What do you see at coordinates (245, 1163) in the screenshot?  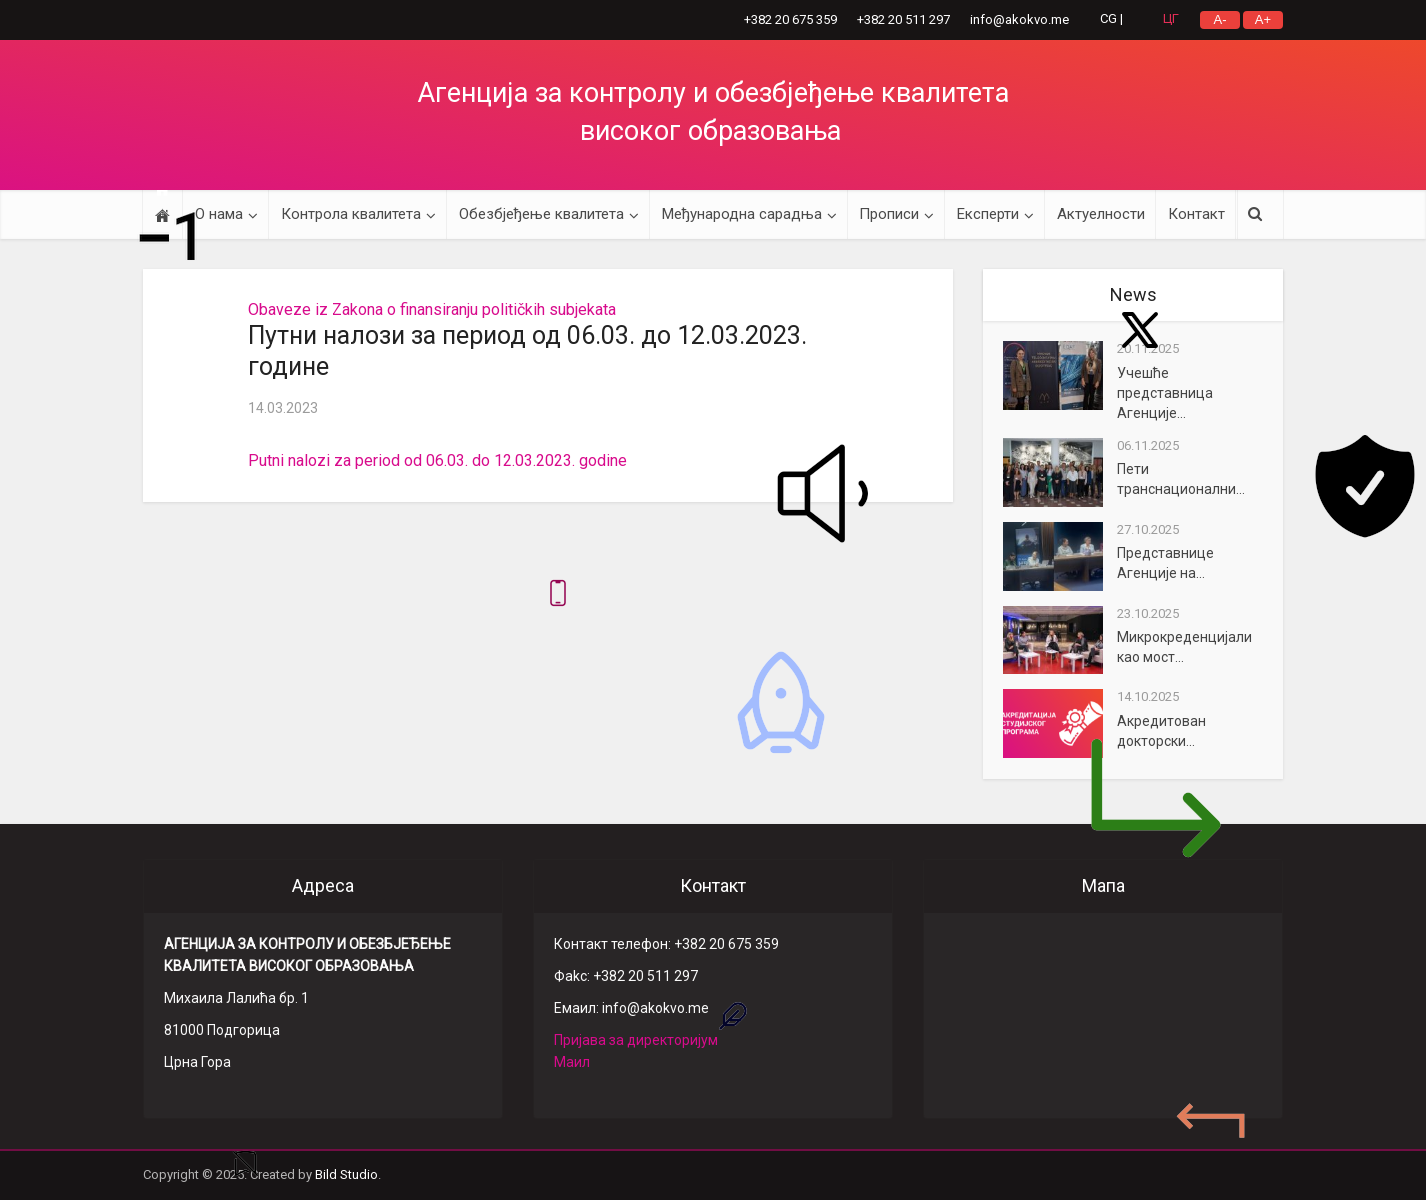 I see `remove from bookmarks` at bounding box center [245, 1163].